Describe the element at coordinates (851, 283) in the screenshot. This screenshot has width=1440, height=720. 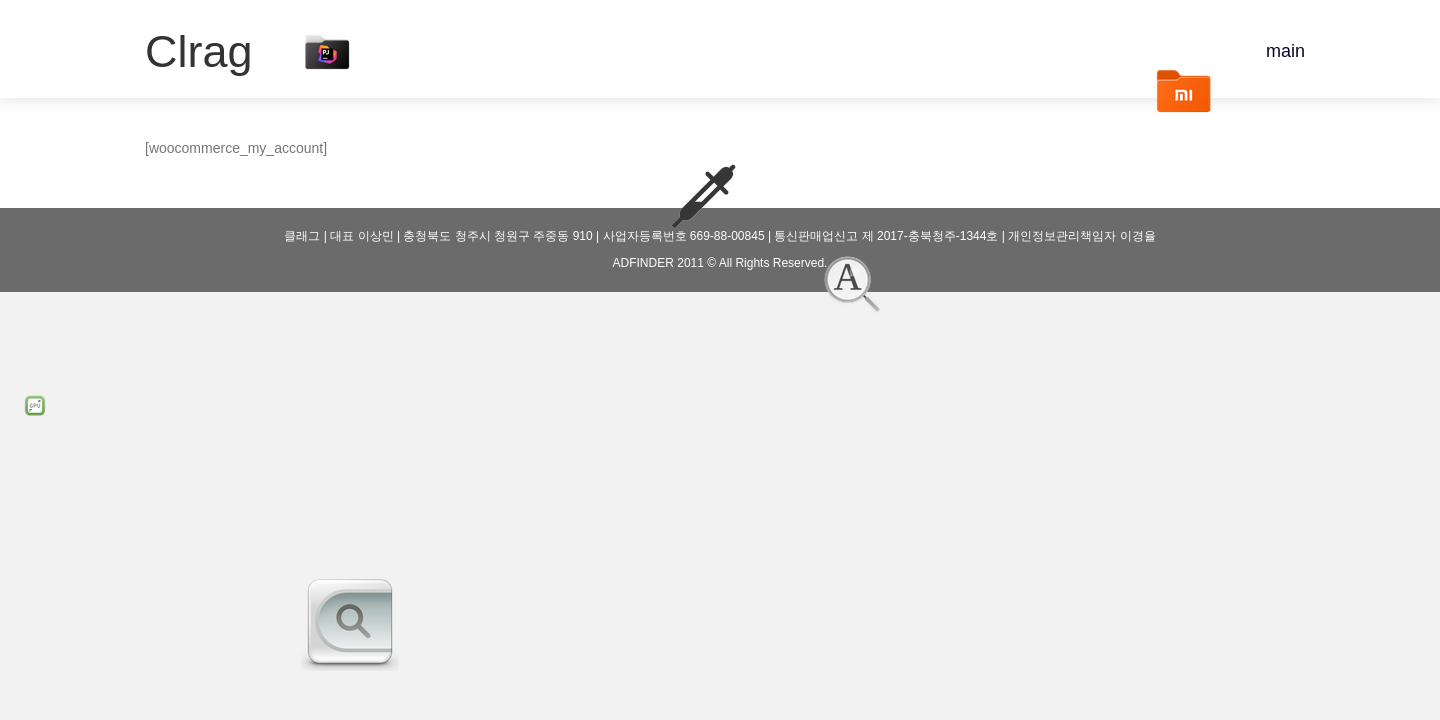
I see `search within emails or messages` at that location.